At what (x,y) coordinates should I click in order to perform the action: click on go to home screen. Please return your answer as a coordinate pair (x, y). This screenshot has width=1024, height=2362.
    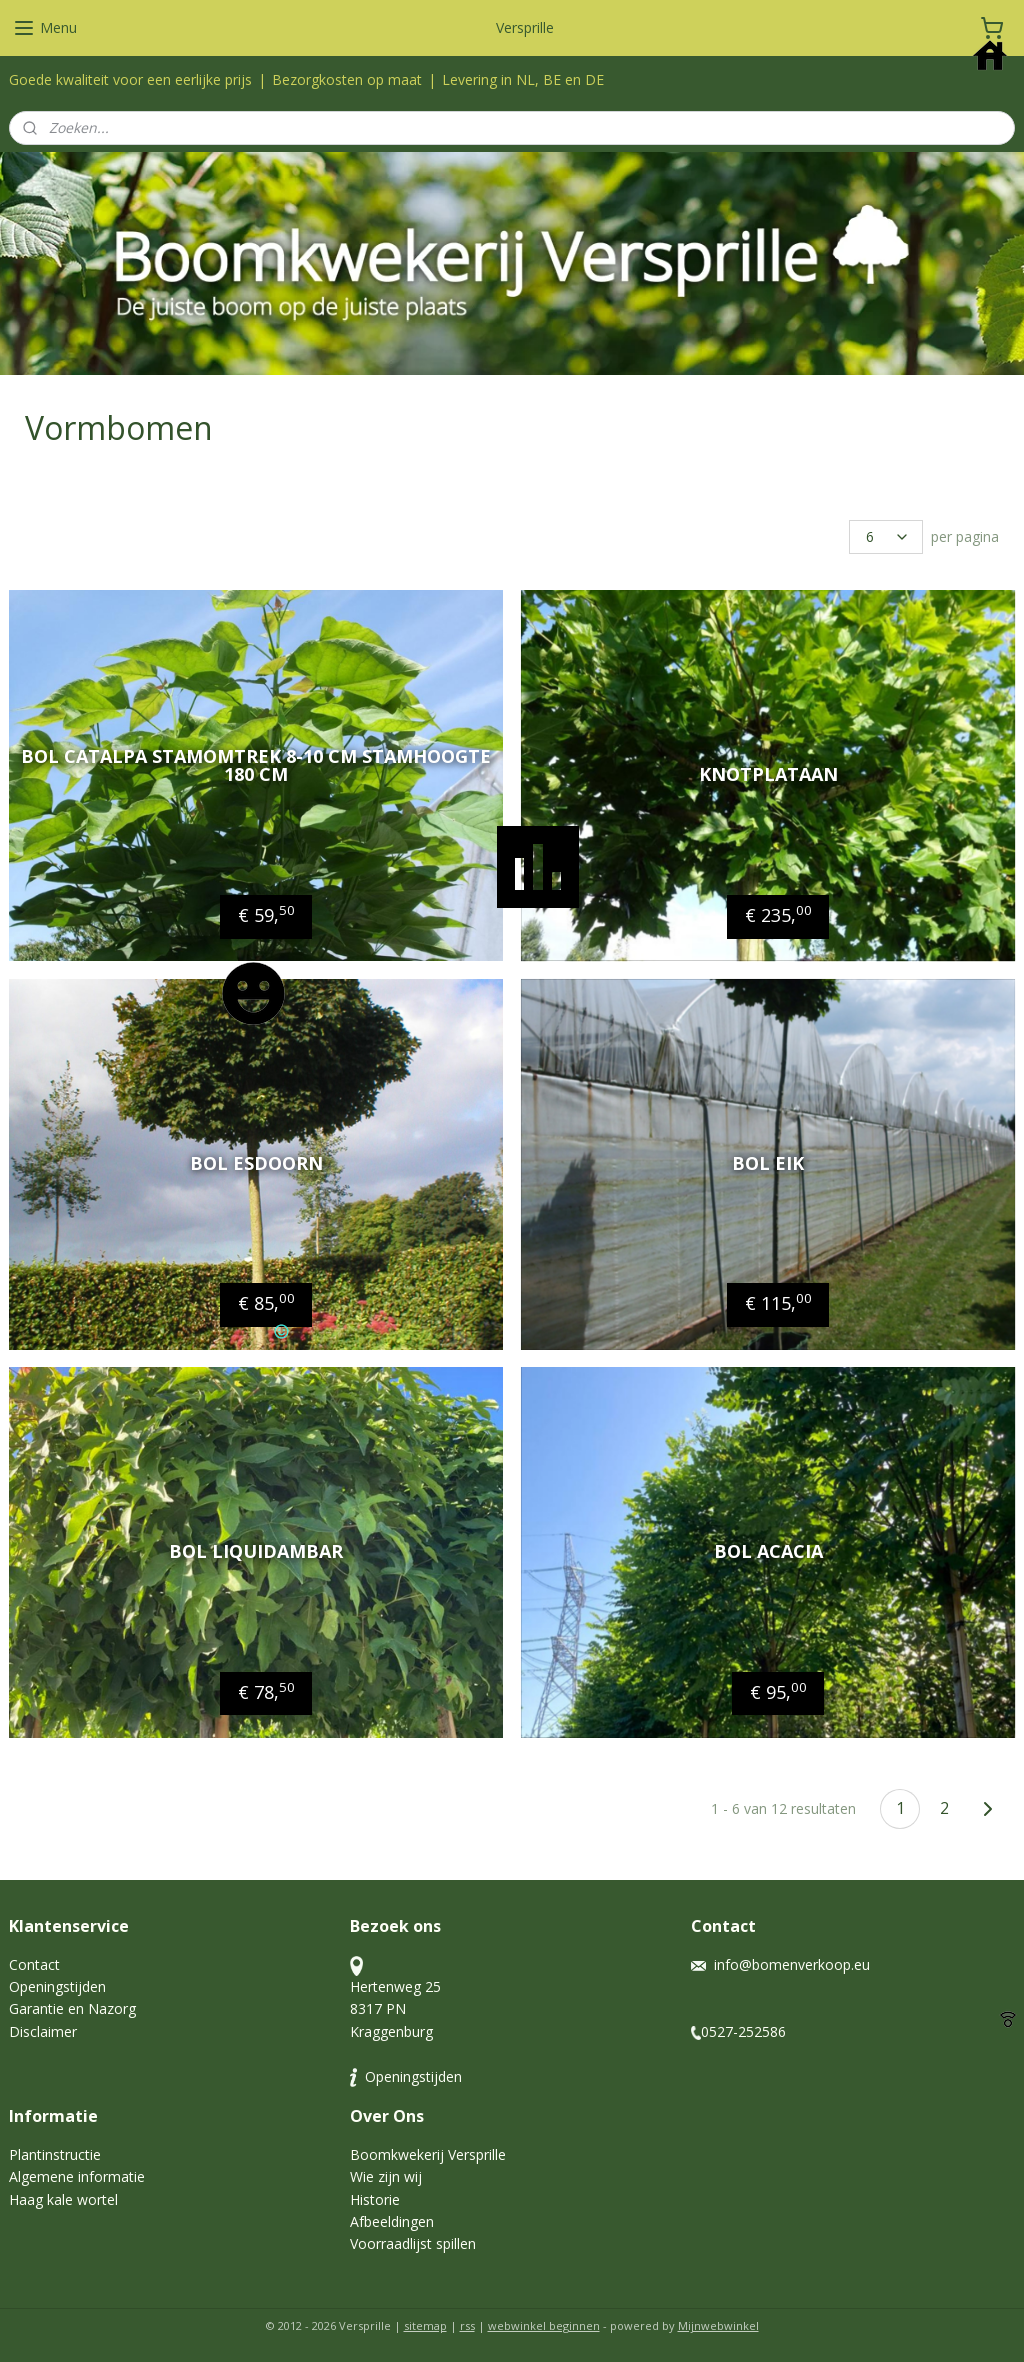
    Looking at the image, I should click on (990, 56).